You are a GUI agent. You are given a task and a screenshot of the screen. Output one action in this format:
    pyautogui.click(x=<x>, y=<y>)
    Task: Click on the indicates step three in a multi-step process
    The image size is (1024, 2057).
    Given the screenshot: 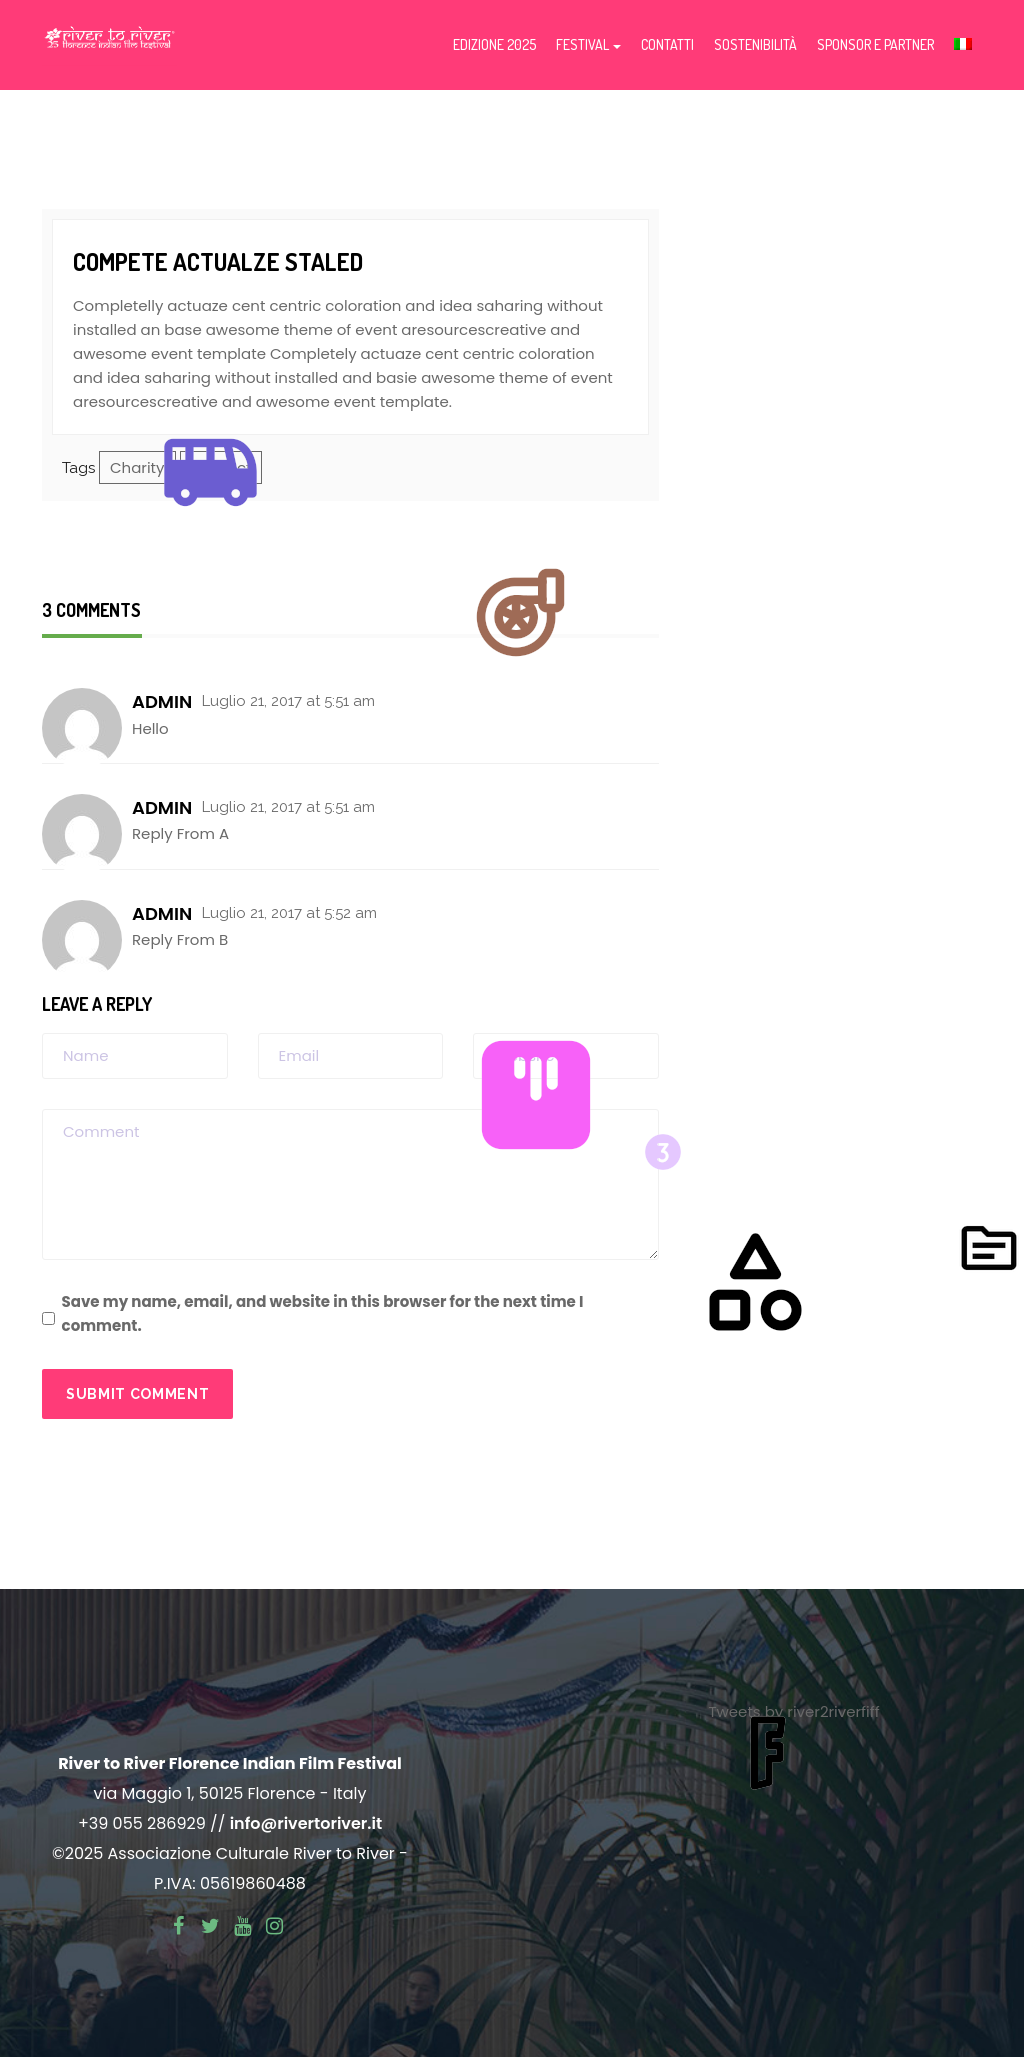 What is the action you would take?
    pyautogui.click(x=663, y=1152)
    